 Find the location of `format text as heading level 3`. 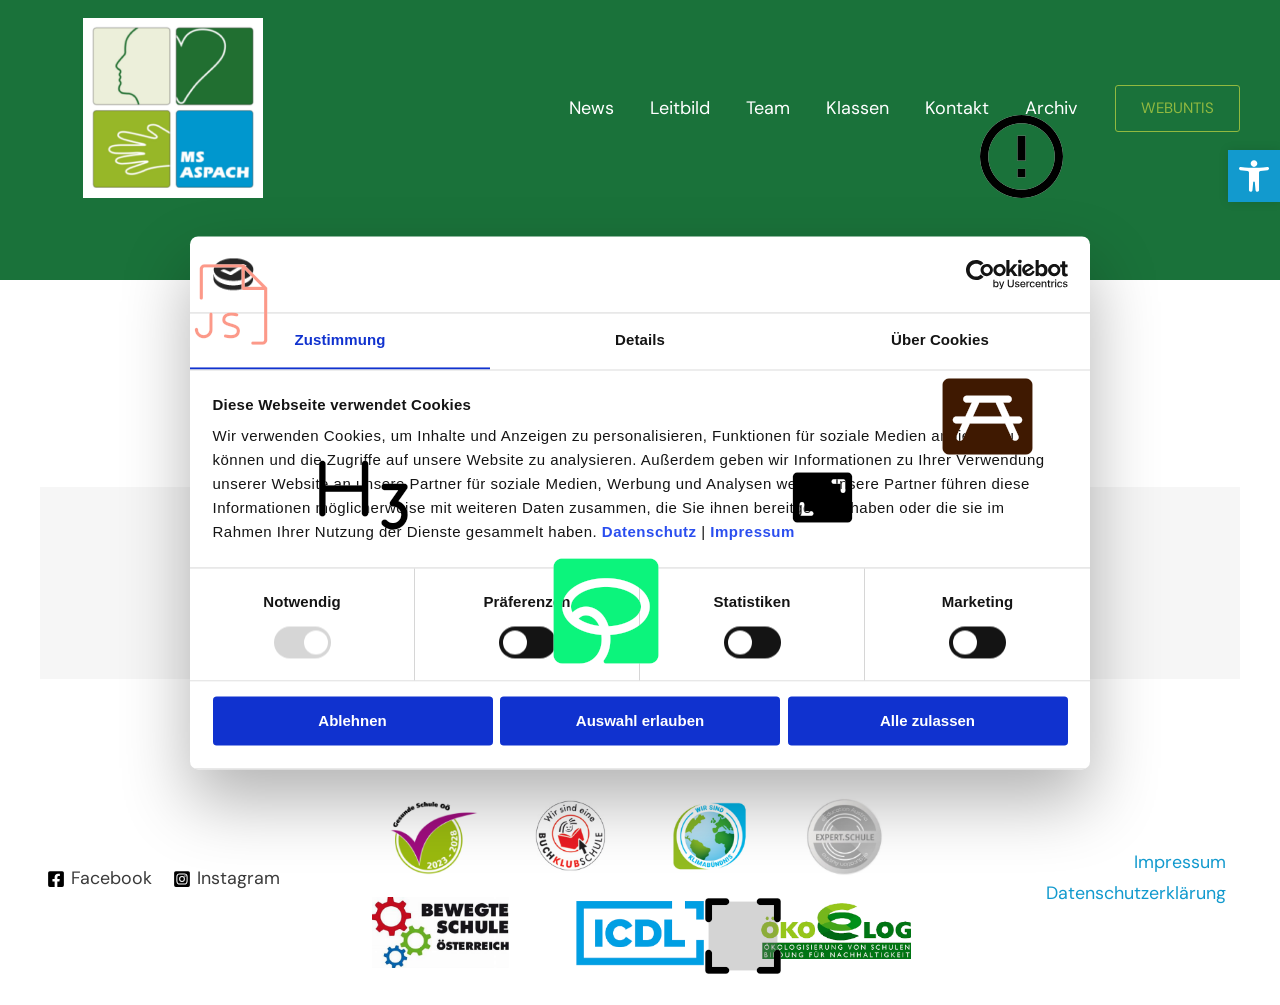

format text as heading level 3 is located at coordinates (358, 493).